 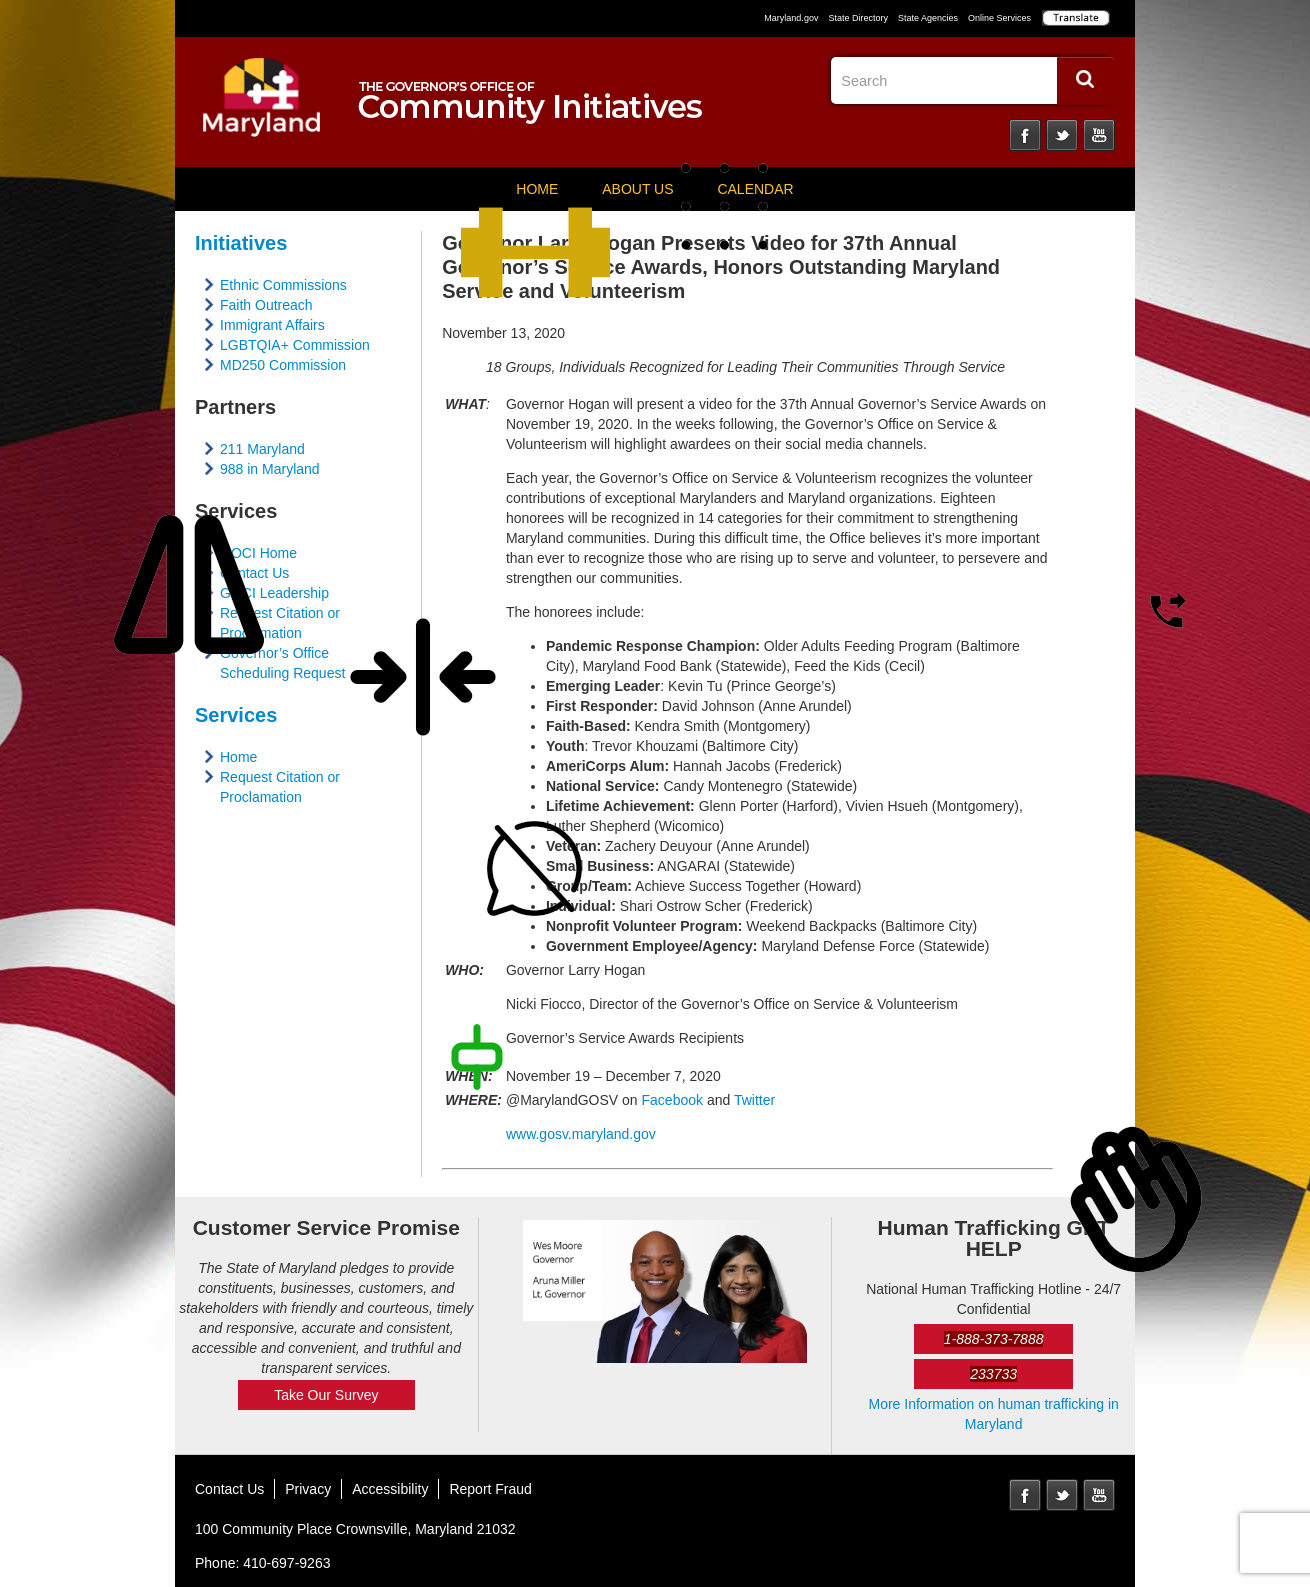 I want to click on give applause or show appreciation, so click(x=1138, y=1199).